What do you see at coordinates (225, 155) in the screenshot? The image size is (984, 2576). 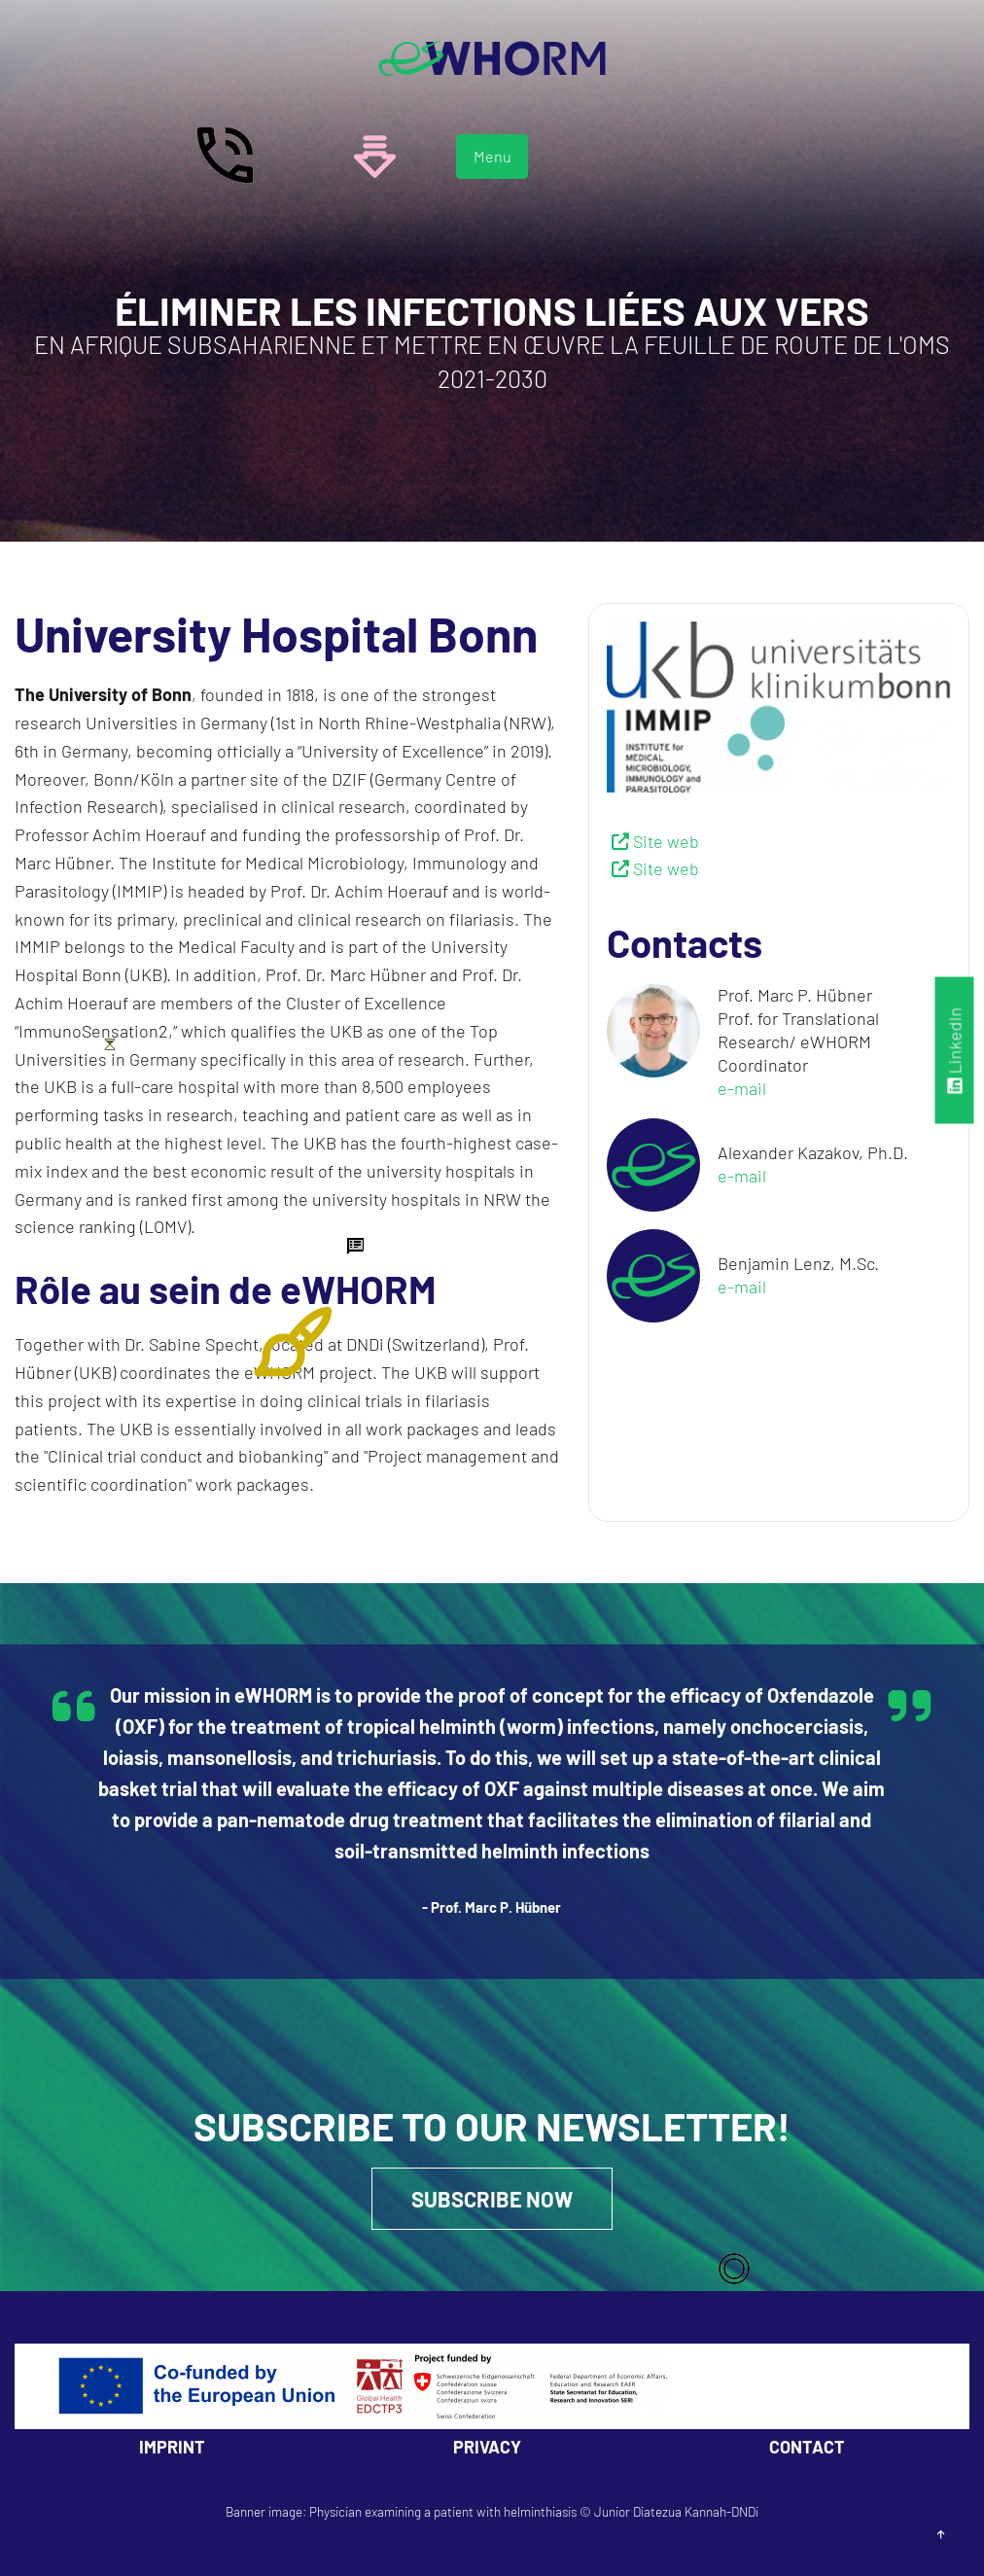 I see `indicates an active phone call in progress` at bounding box center [225, 155].